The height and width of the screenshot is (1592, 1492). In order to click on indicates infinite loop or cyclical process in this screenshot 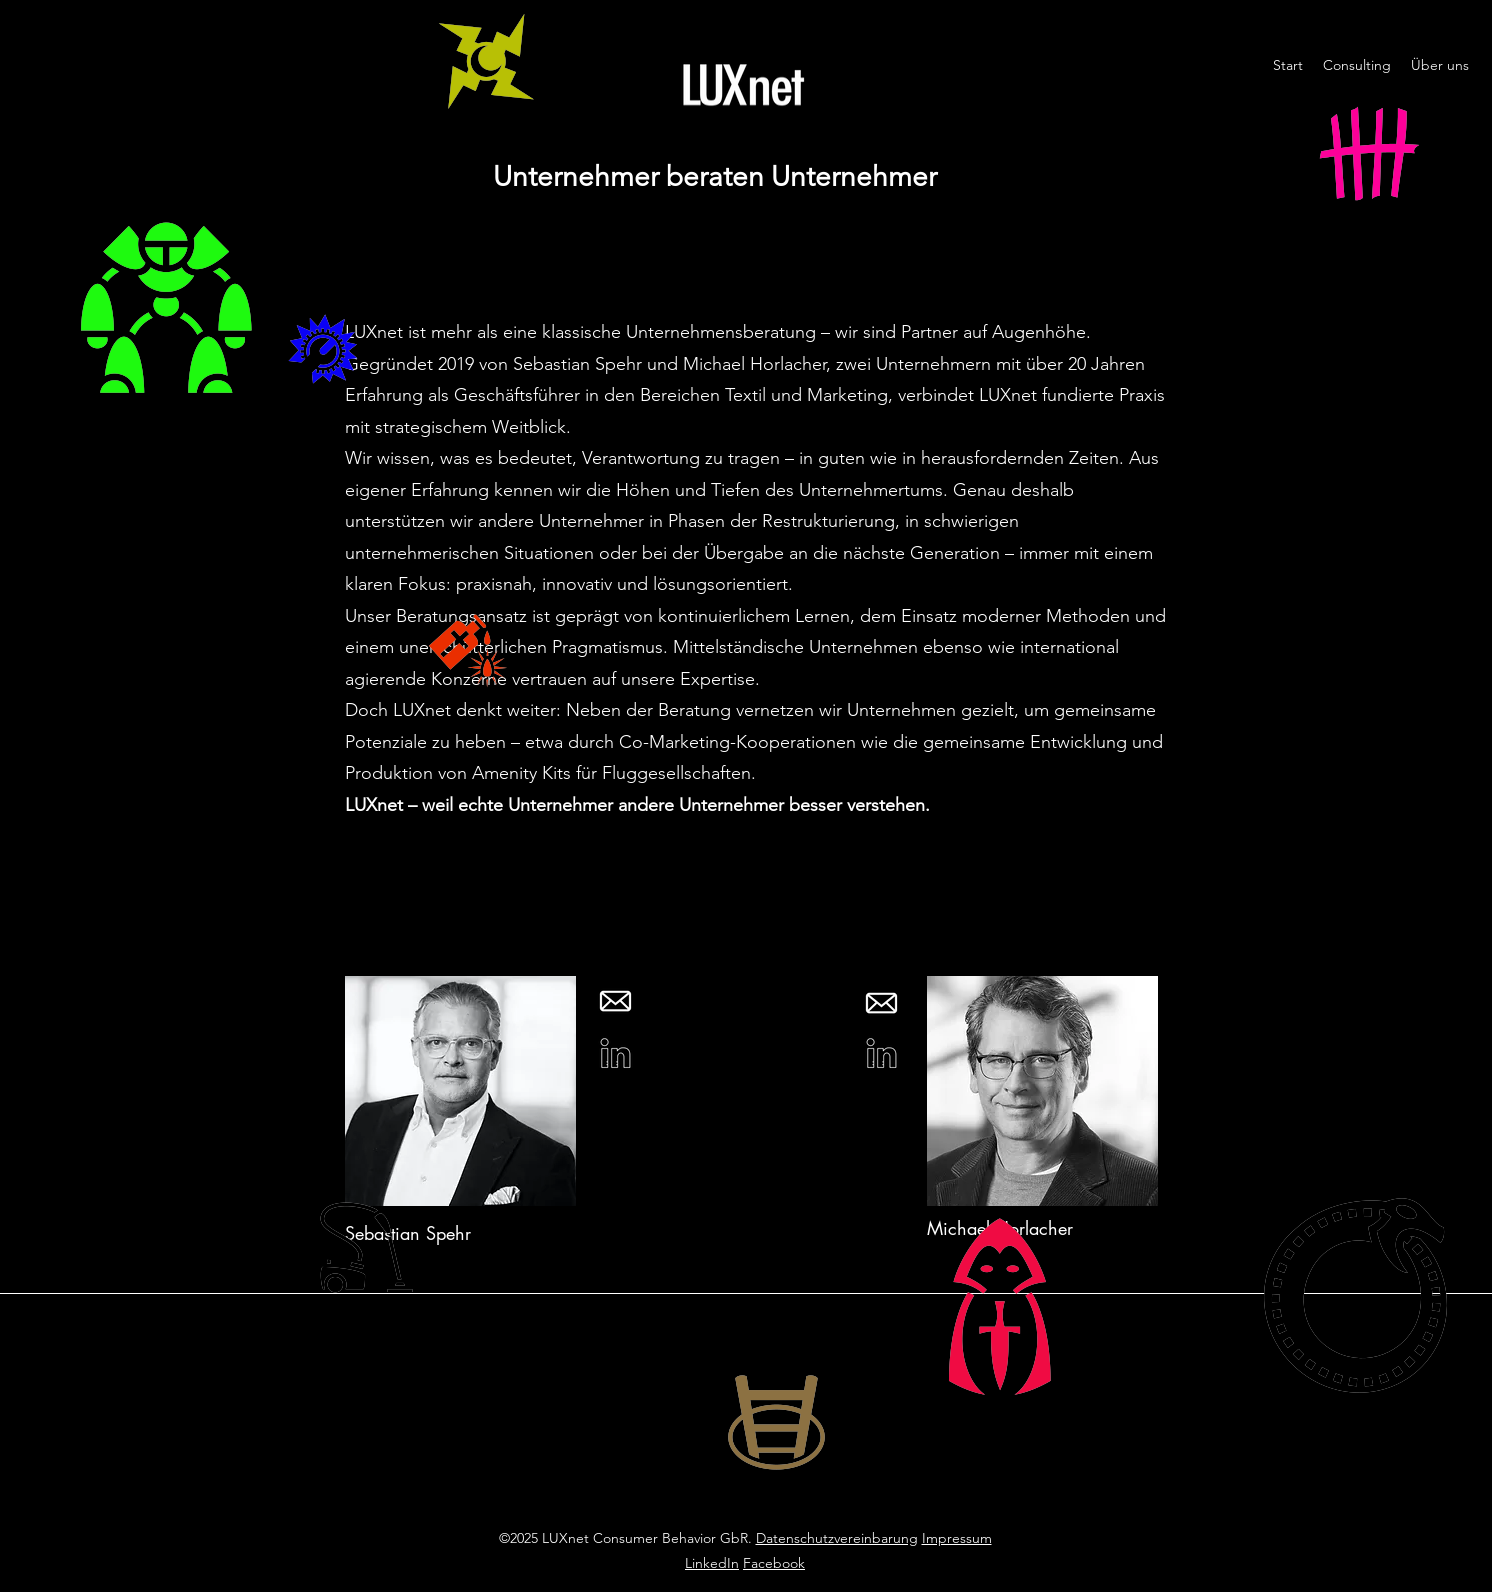, I will do `click(1355, 1295)`.